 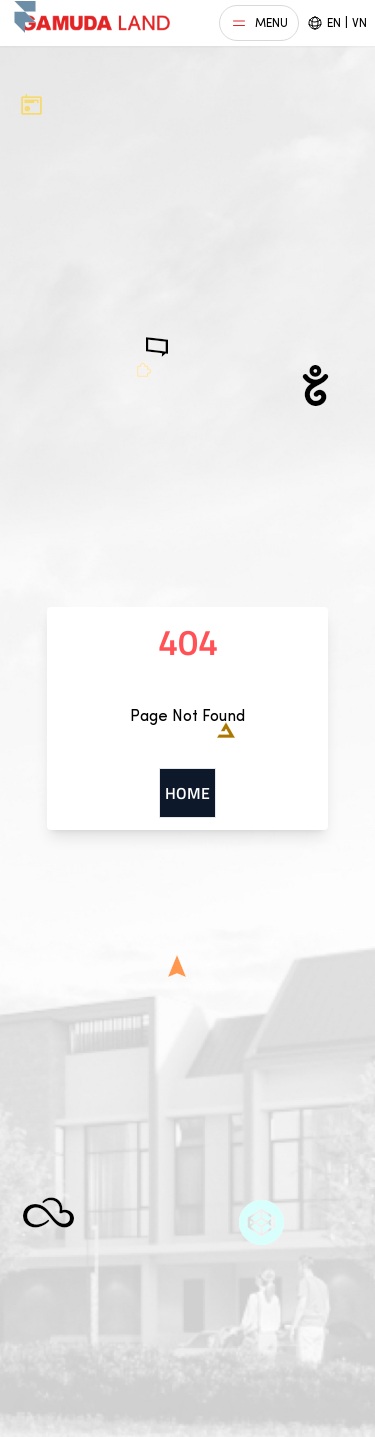 I want to click on open XSplit broadcasting software, so click(x=157, y=347).